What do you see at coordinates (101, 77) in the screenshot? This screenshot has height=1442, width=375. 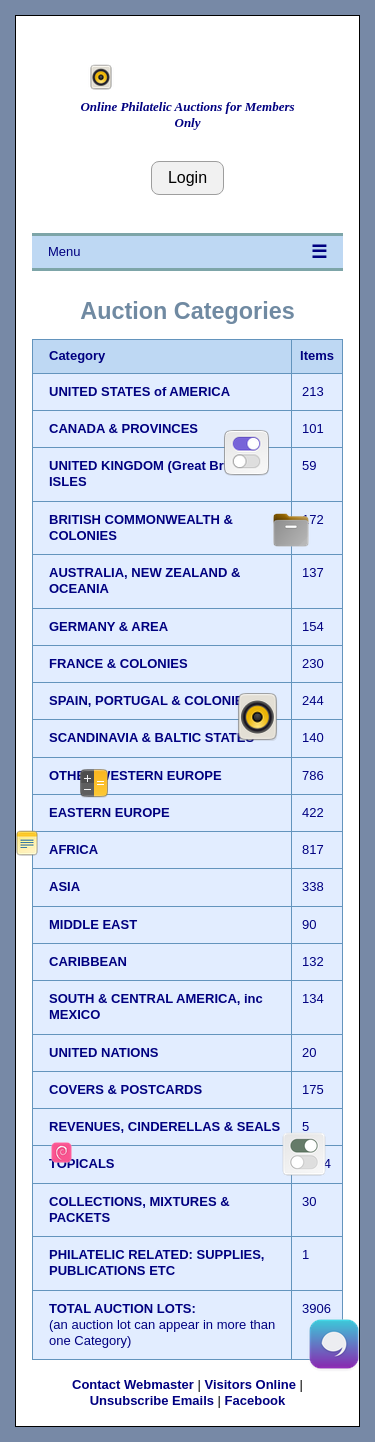 I see `open sound or audio settings panel` at bounding box center [101, 77].